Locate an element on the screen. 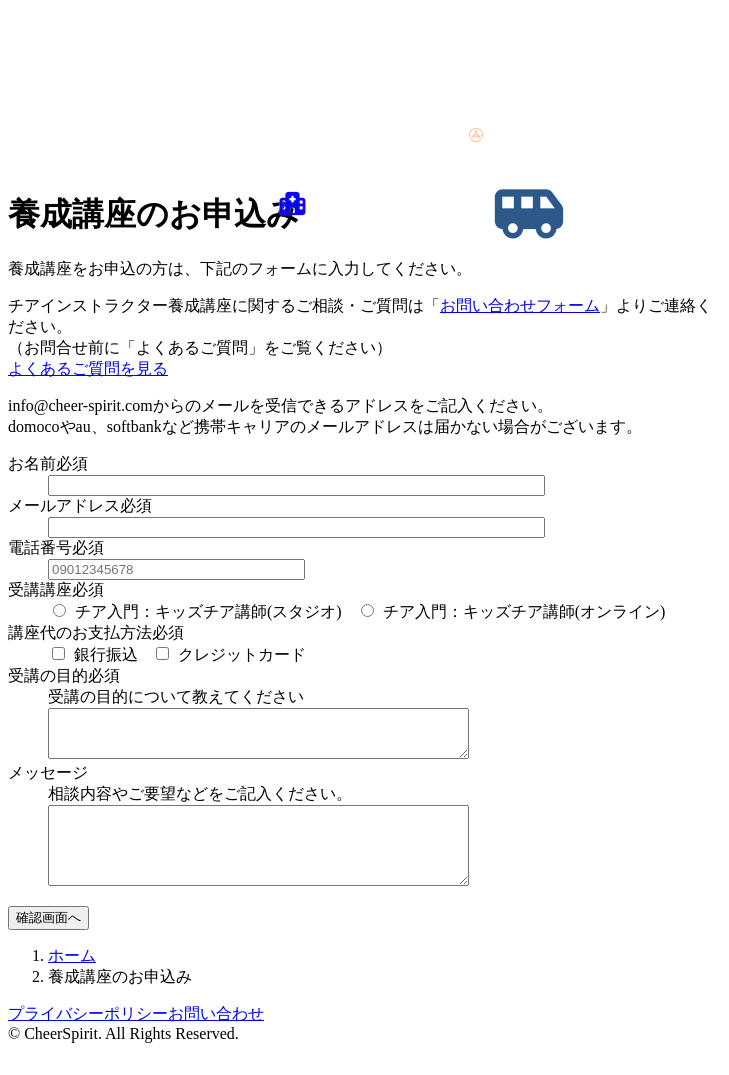 This screenshot has width=729, height=1075. access shuttle or transportation services is located at coordinates (529, 212).